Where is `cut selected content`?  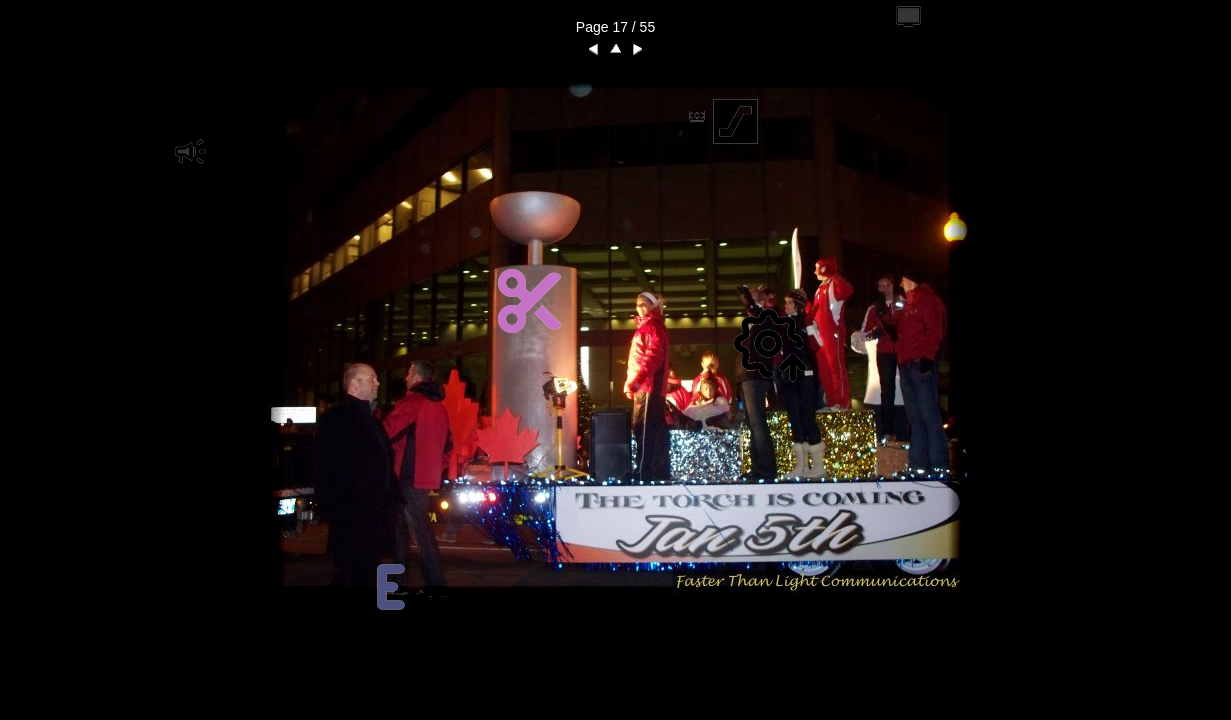 cut selected content is located at coordinates (530, 301).